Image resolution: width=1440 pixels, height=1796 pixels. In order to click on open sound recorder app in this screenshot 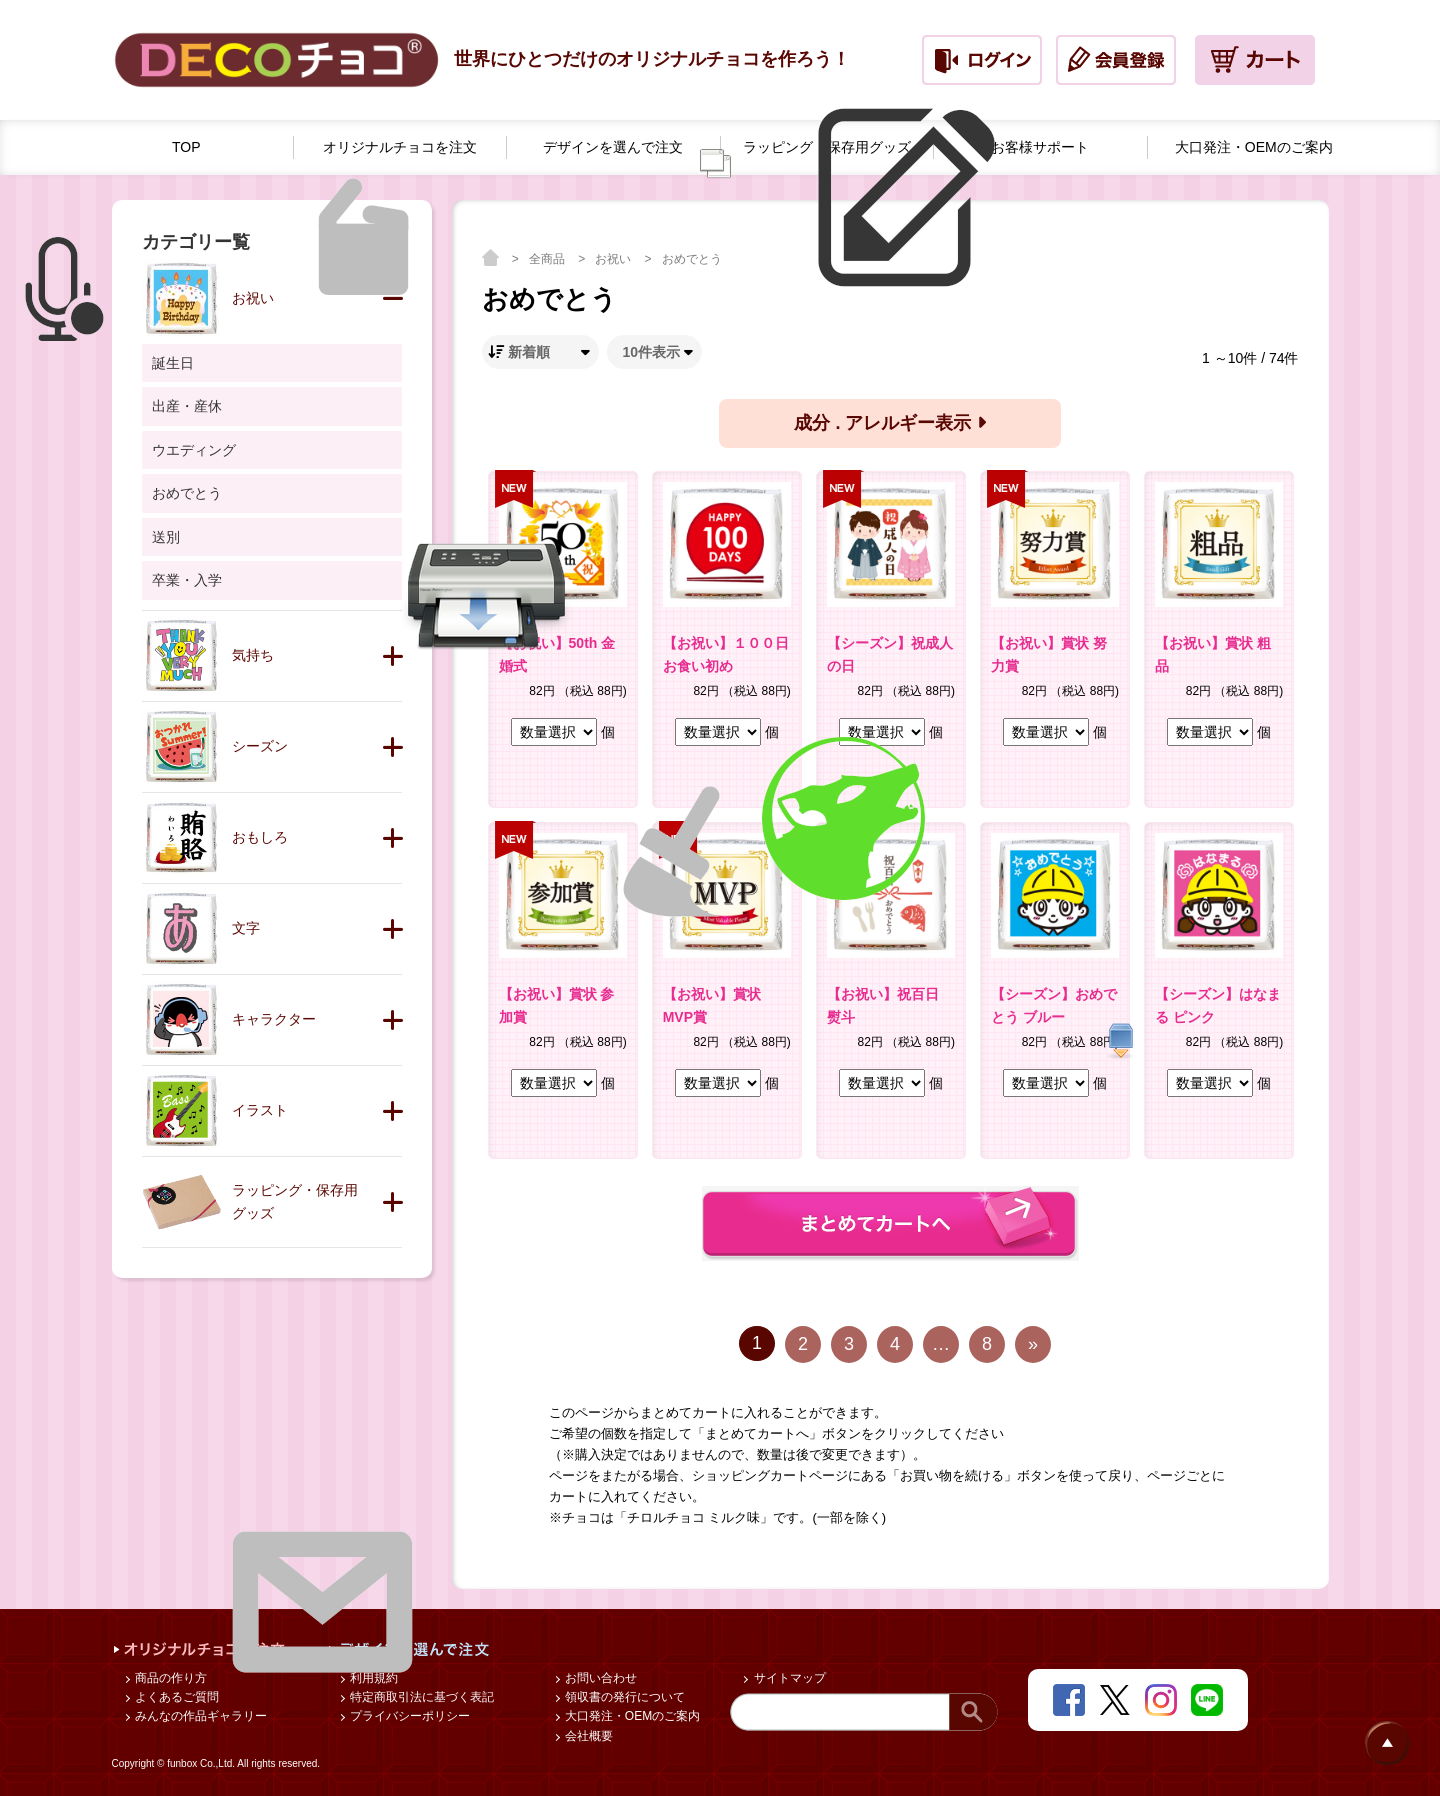, I will do `click(58, 289)`.